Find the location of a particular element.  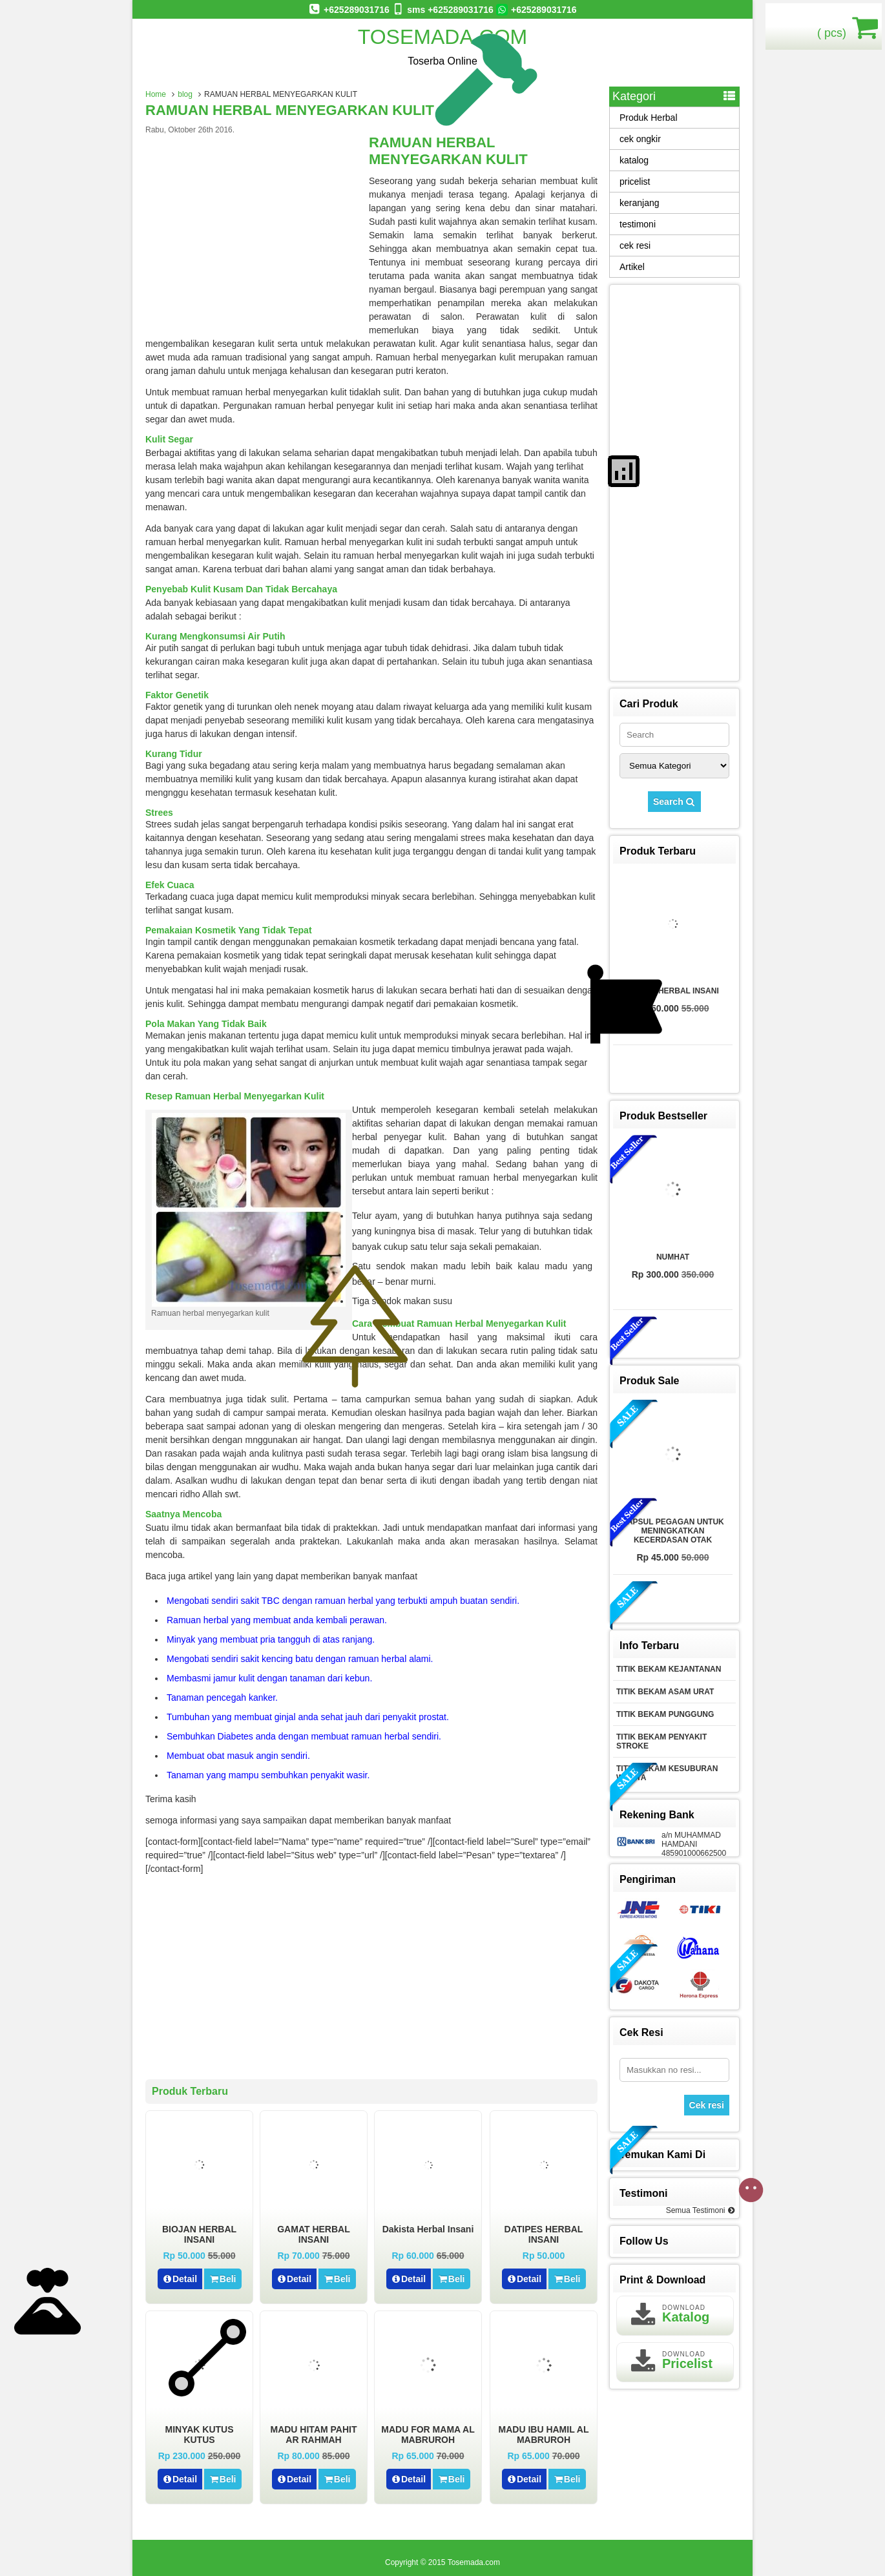

draw a line between two points is located at coordinates (207, 2358).